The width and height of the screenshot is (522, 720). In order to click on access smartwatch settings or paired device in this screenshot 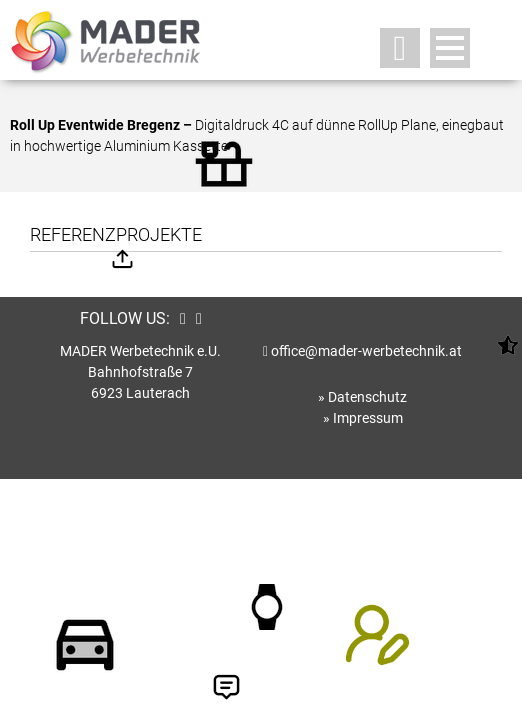, I will do `click(267, 607)`.